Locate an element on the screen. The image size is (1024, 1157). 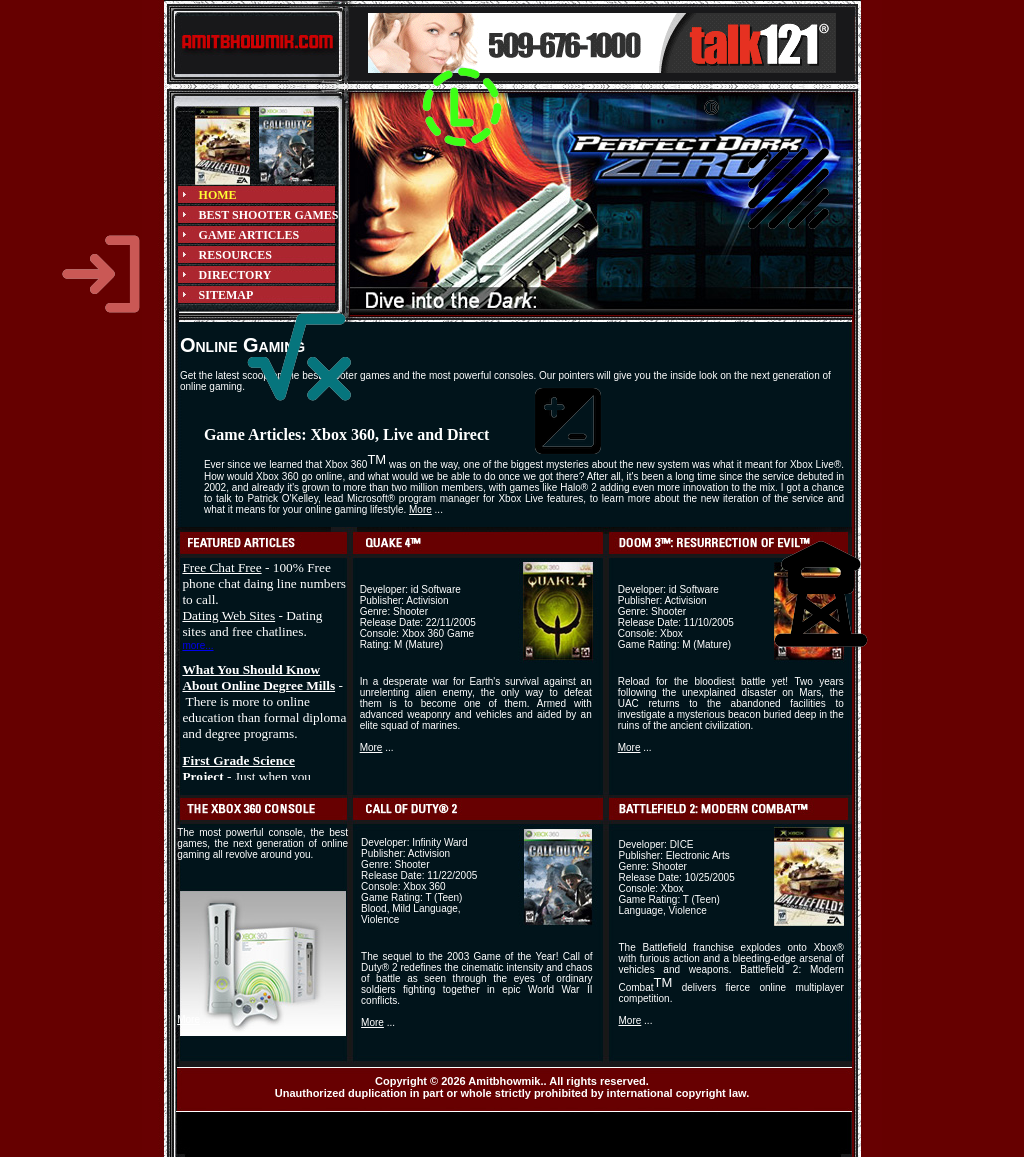
view observation tower or lookout point is located at coordinates (821, 594).